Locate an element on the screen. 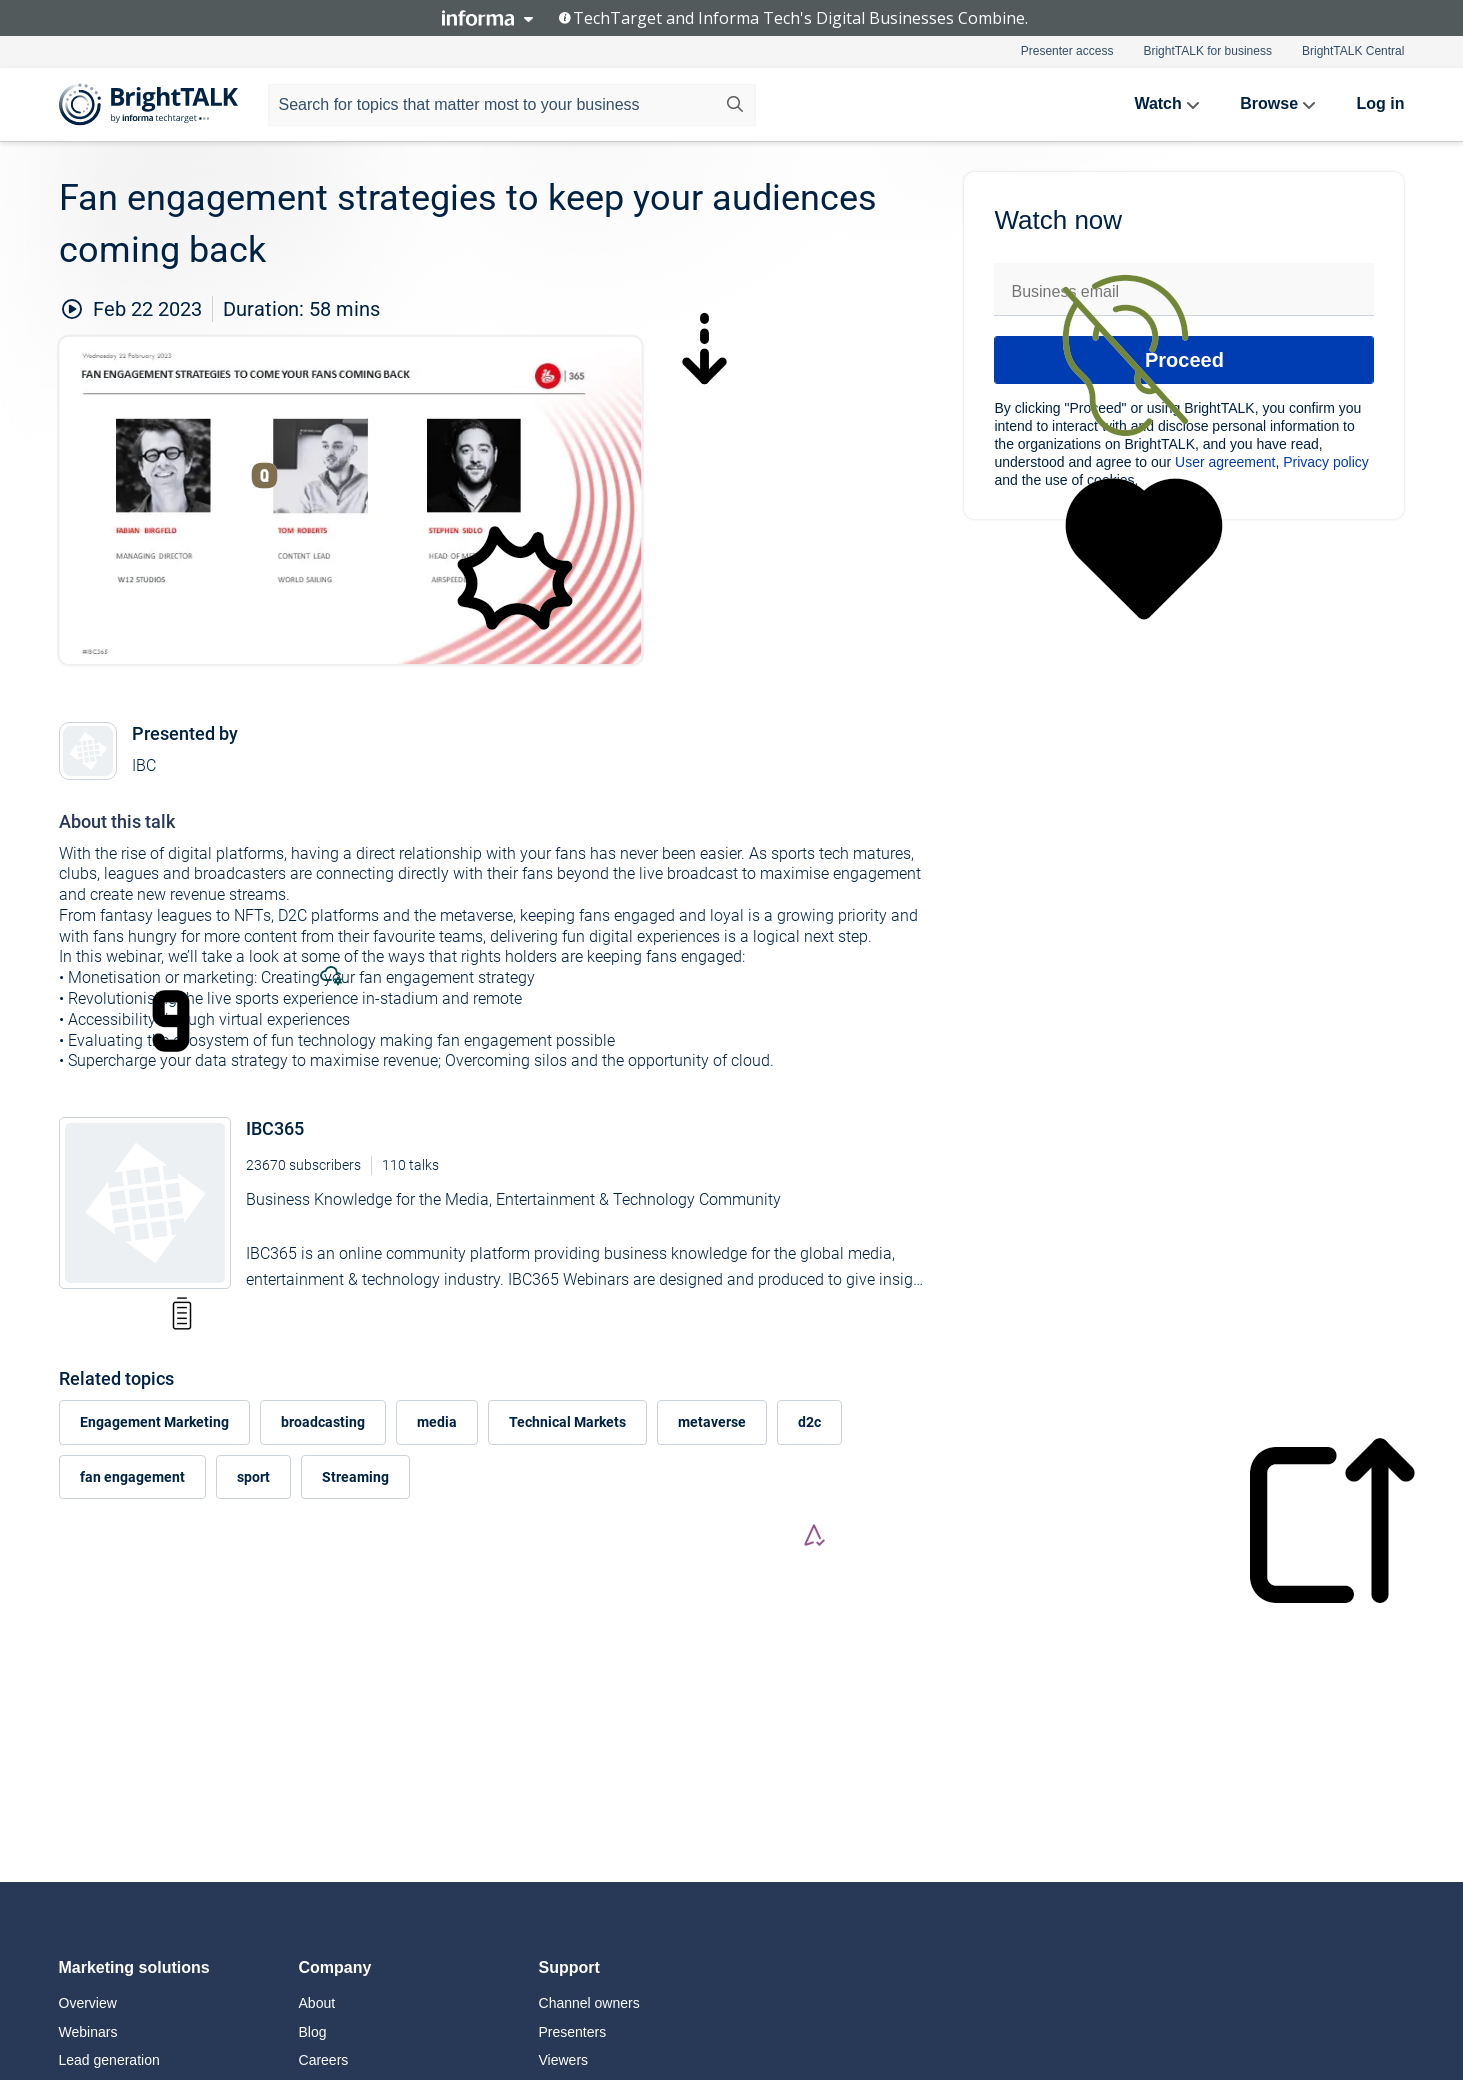  represents the letter Q in a keyboard or text input is located at coordinates (264, 475).